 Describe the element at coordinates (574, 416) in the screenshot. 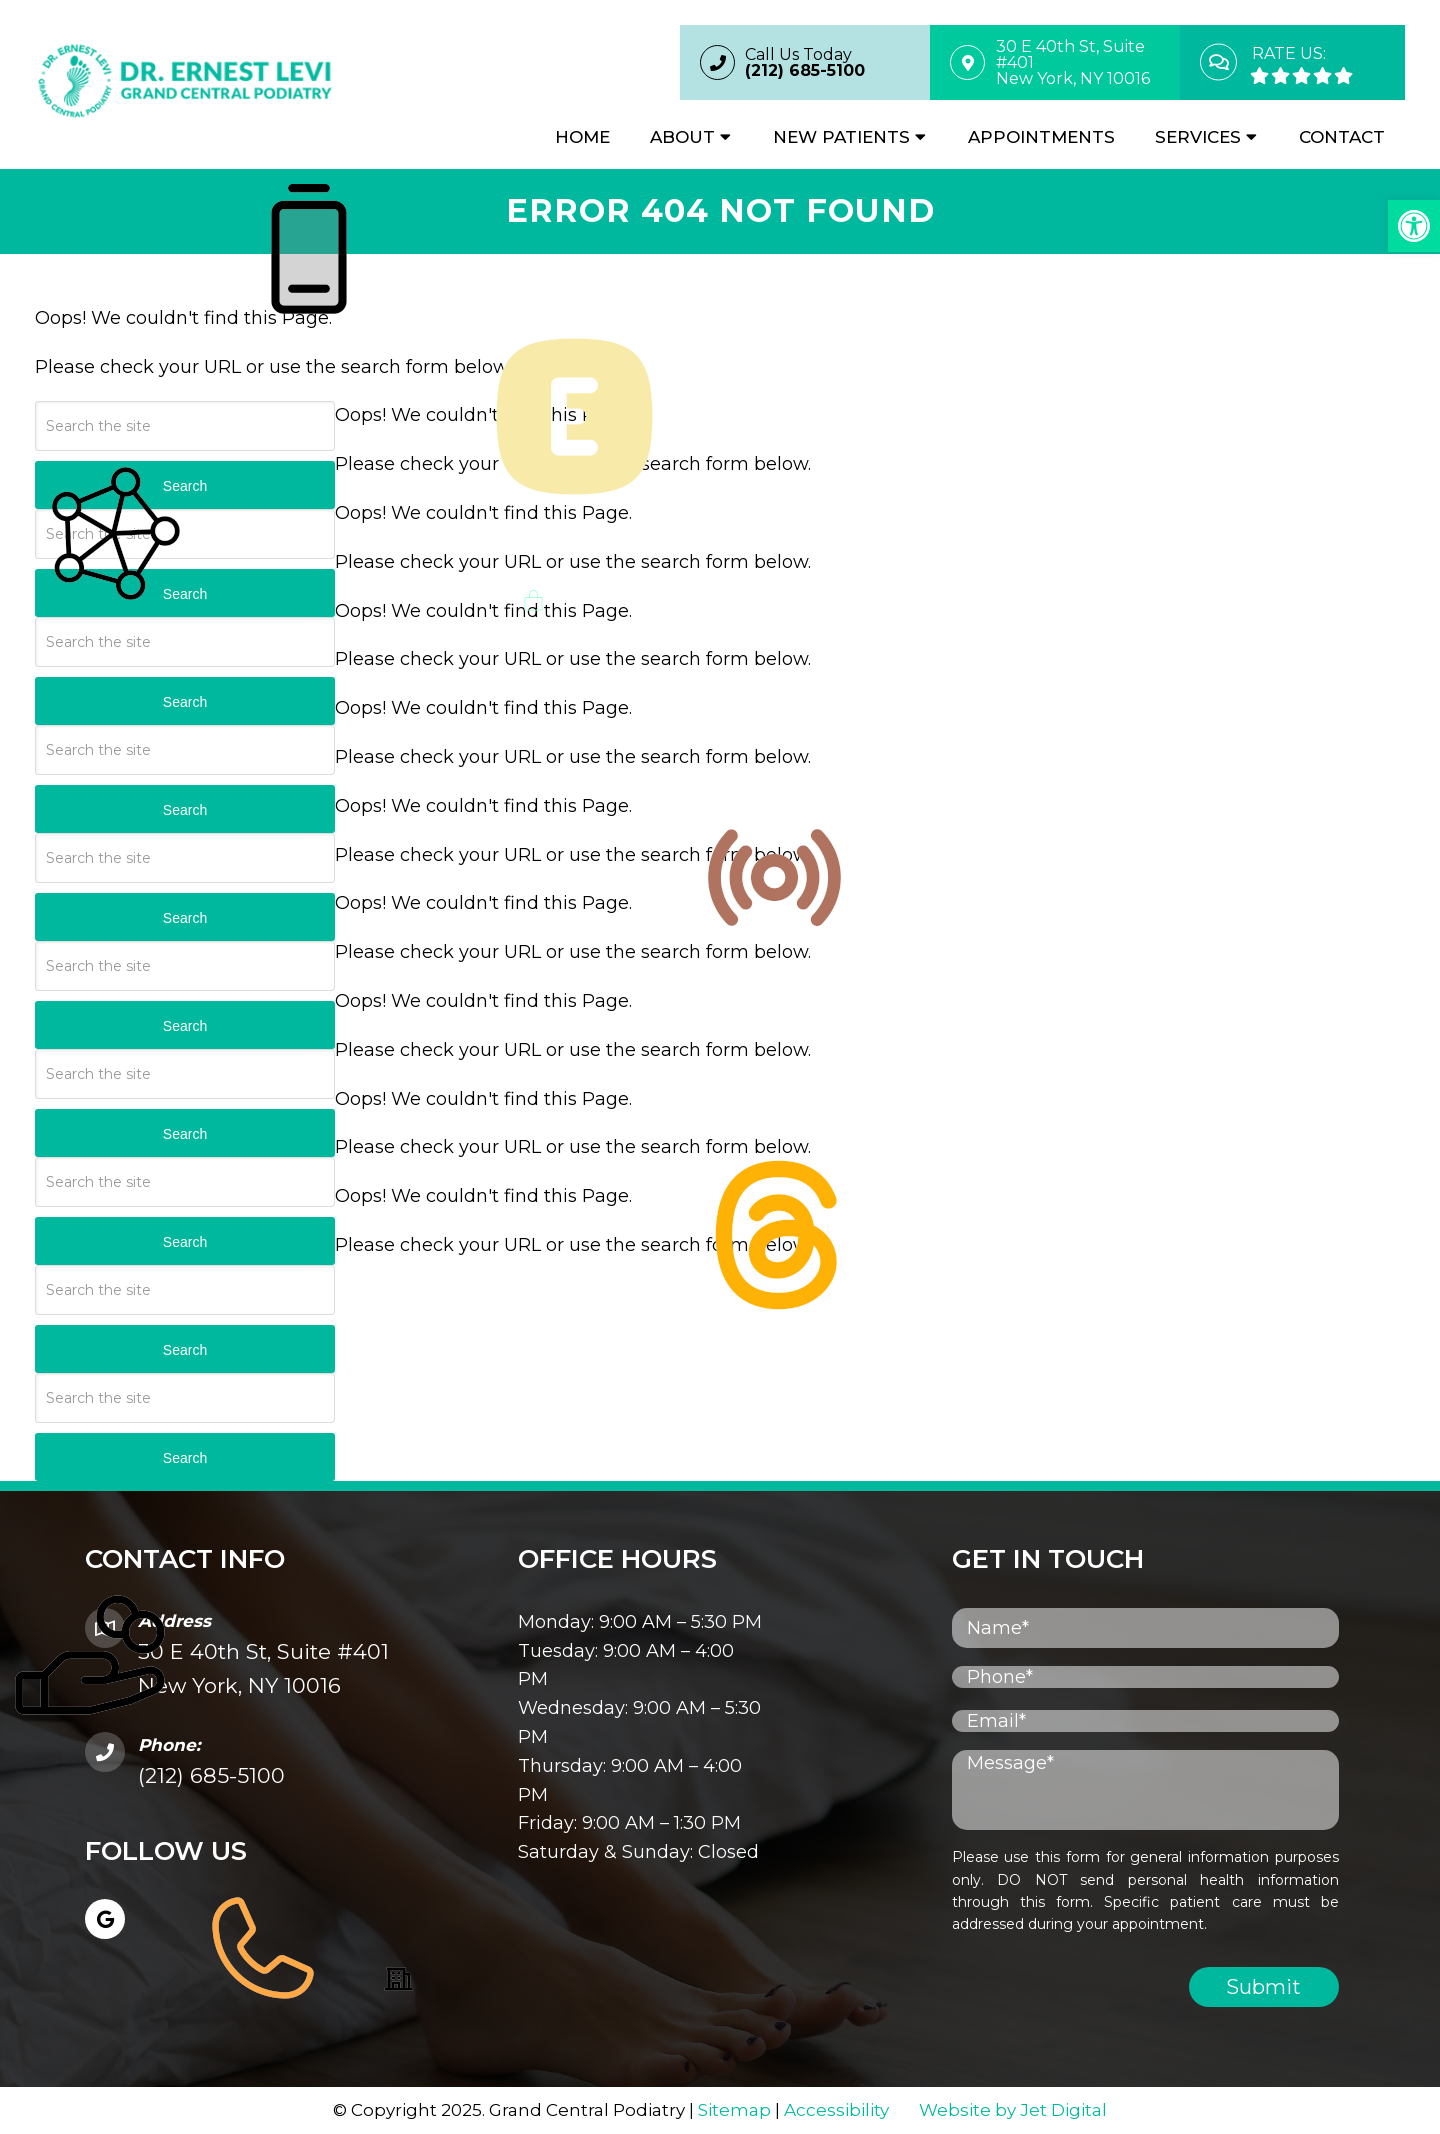

I see `indicates an "E" rating or category` at that location.